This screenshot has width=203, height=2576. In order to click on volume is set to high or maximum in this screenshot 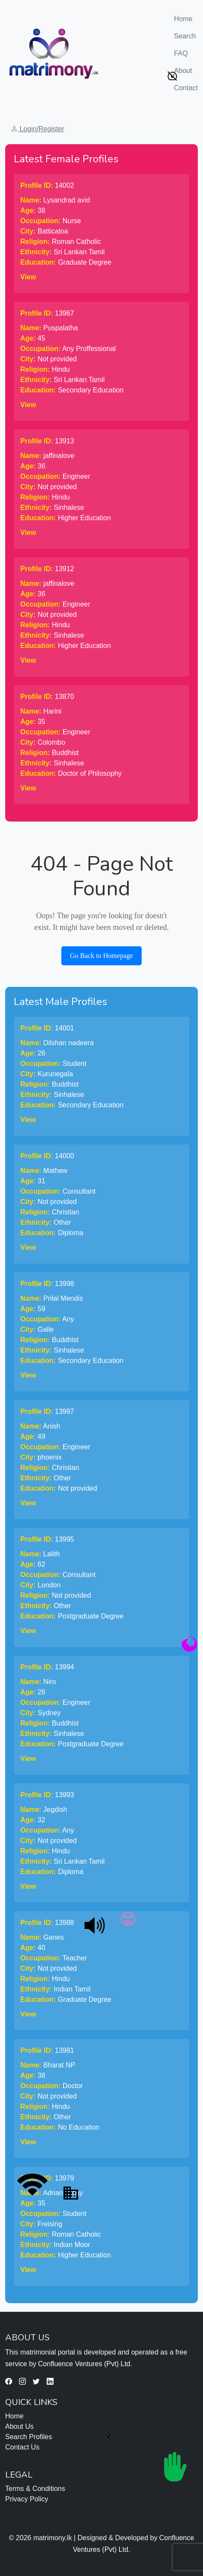, I will do `click(95, 1925)`.